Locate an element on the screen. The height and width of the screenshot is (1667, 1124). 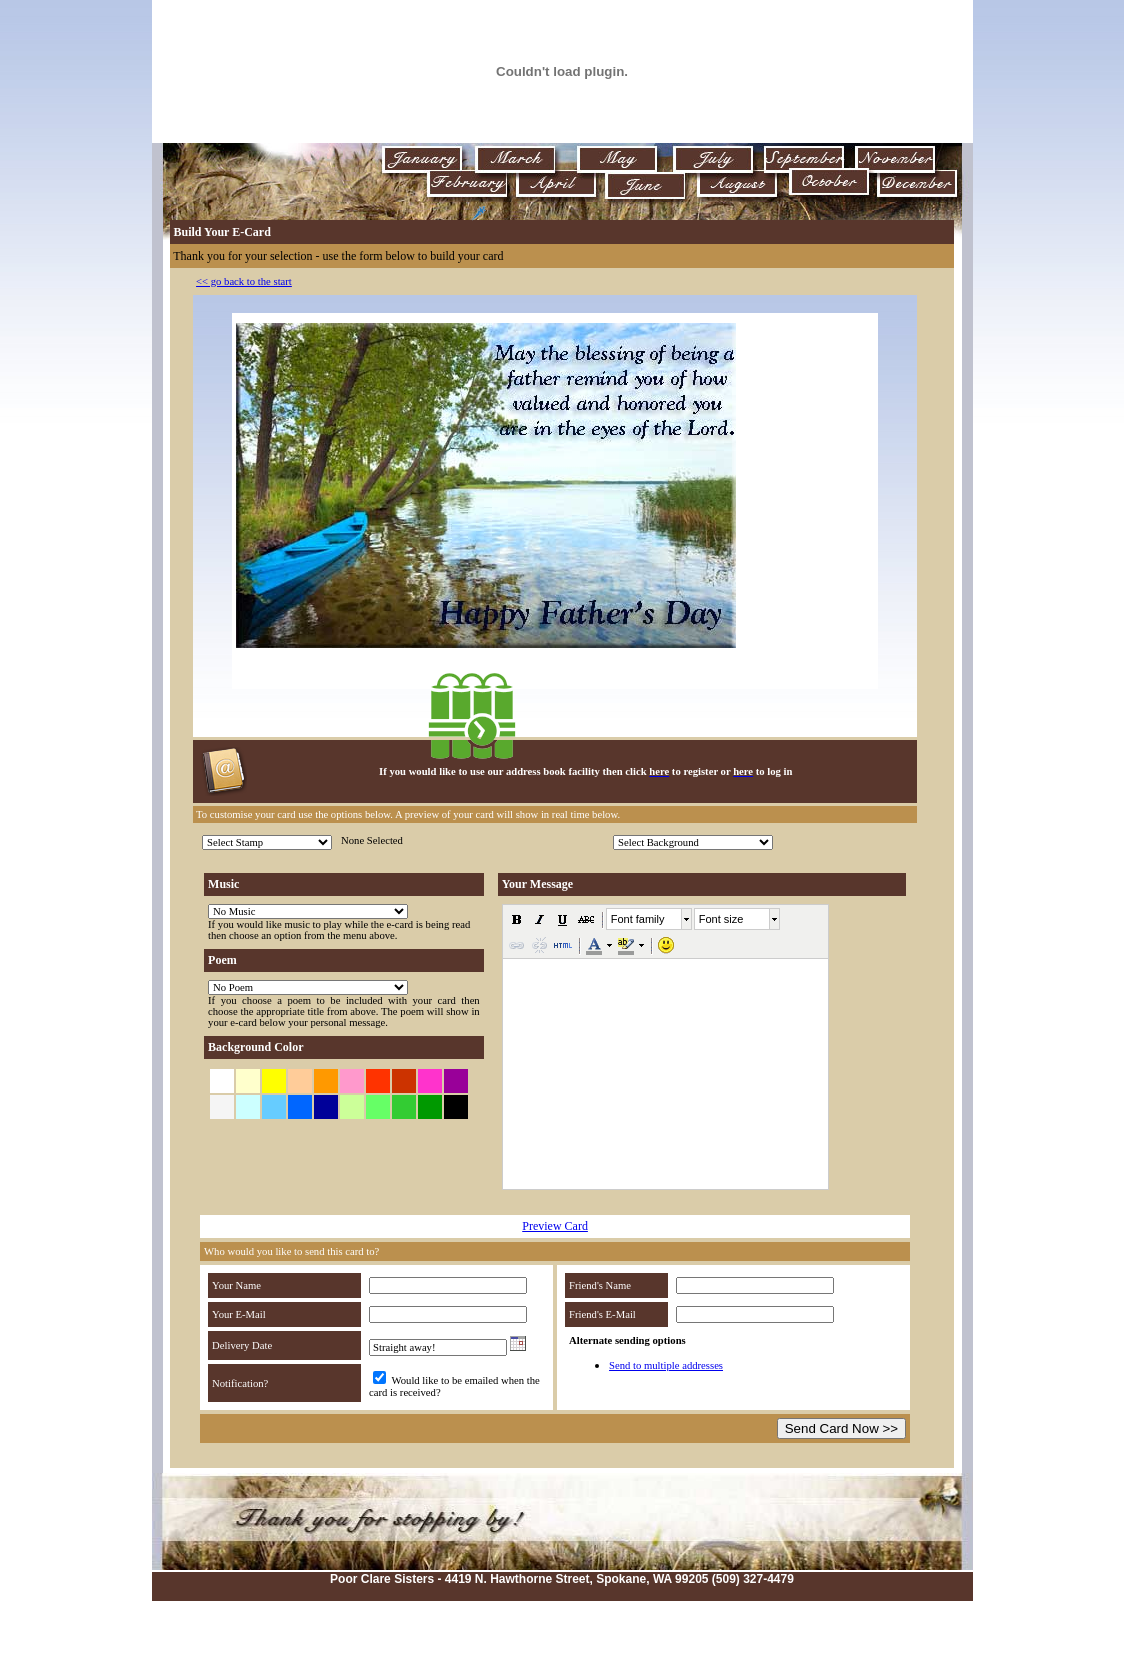
activate a timed explosive or bomb in-game is located at coordinates (472, 716).